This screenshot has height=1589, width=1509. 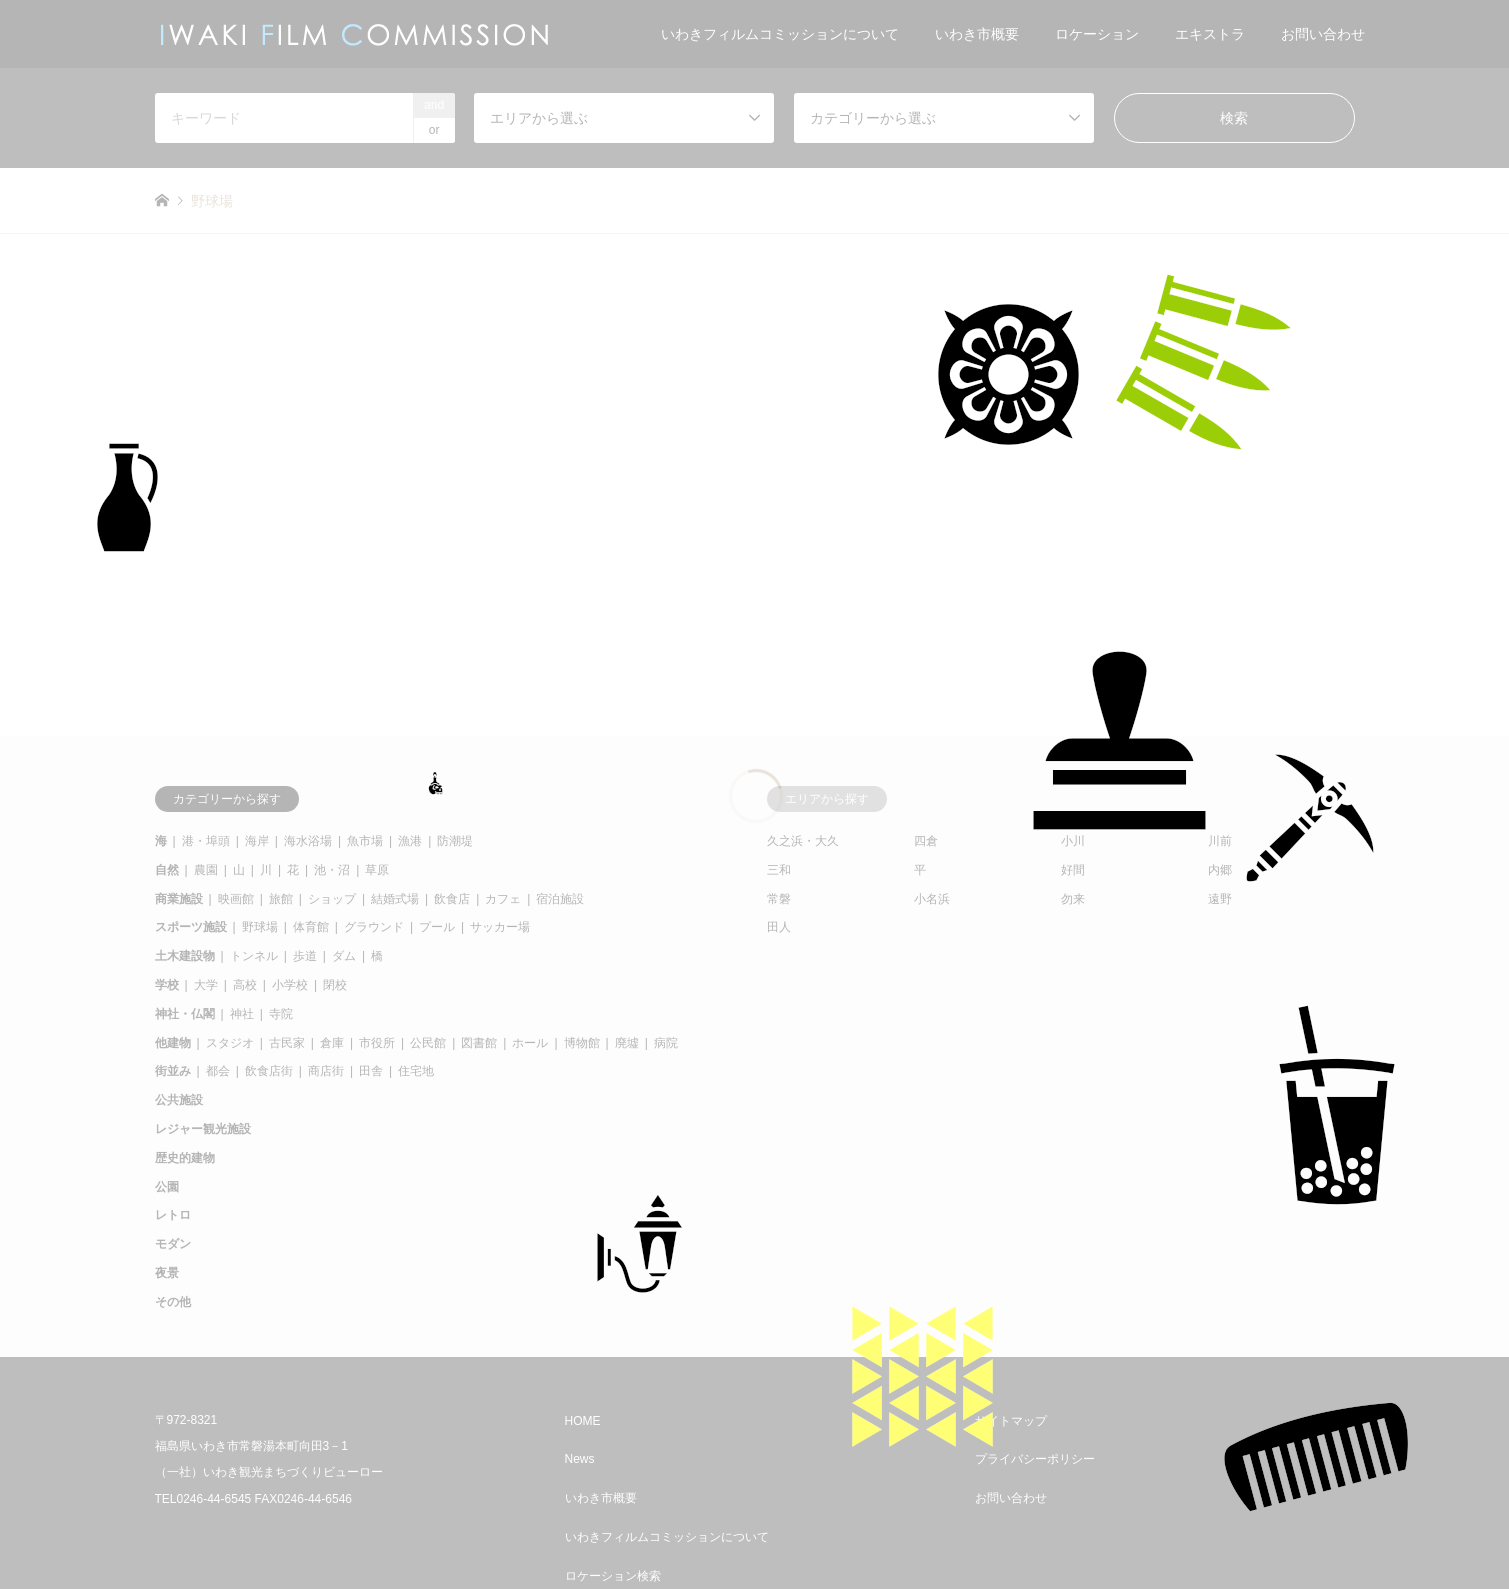 I want to click on ammunition or bullet inventory indicator, so click(x=1202, y=362).